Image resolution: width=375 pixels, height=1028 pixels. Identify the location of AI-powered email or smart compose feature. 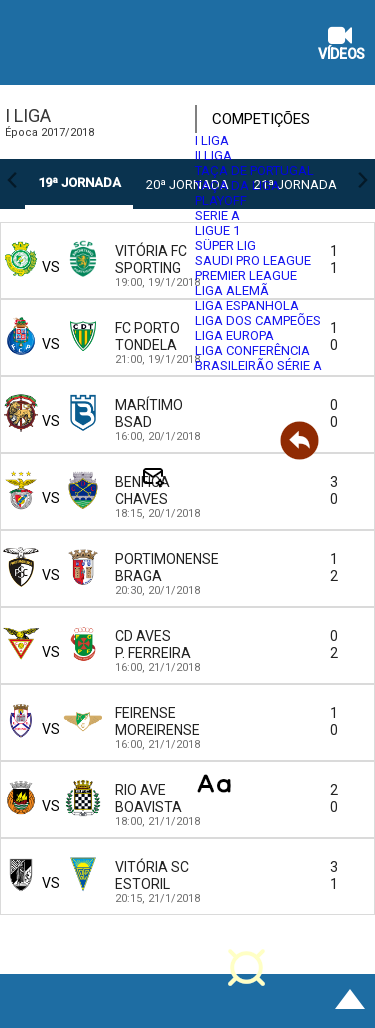
(153, 476).